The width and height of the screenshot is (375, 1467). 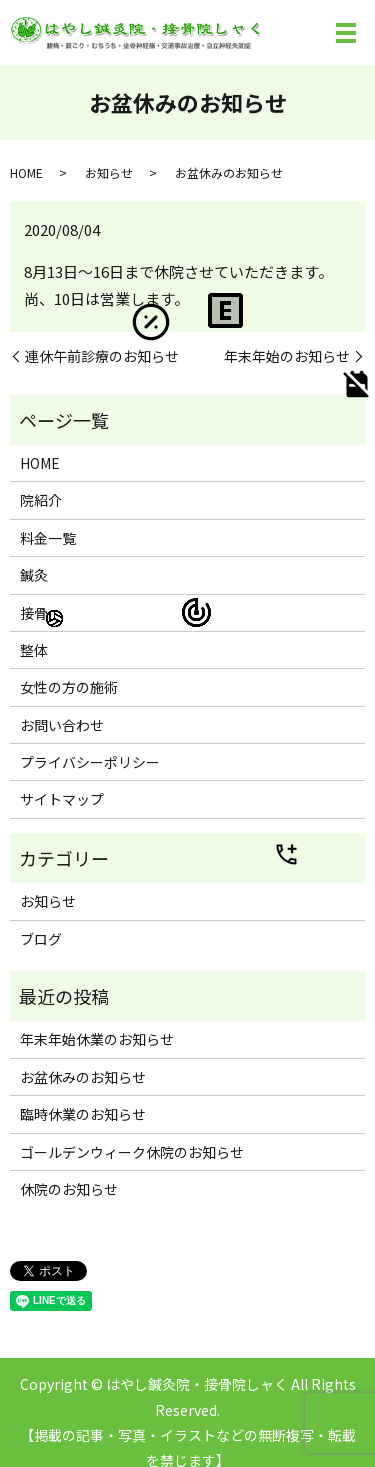 What do you see at coordinates (196, 612) in the screenshot?
I see `track changes or revisions in a document` at bounding box center [196, 612].